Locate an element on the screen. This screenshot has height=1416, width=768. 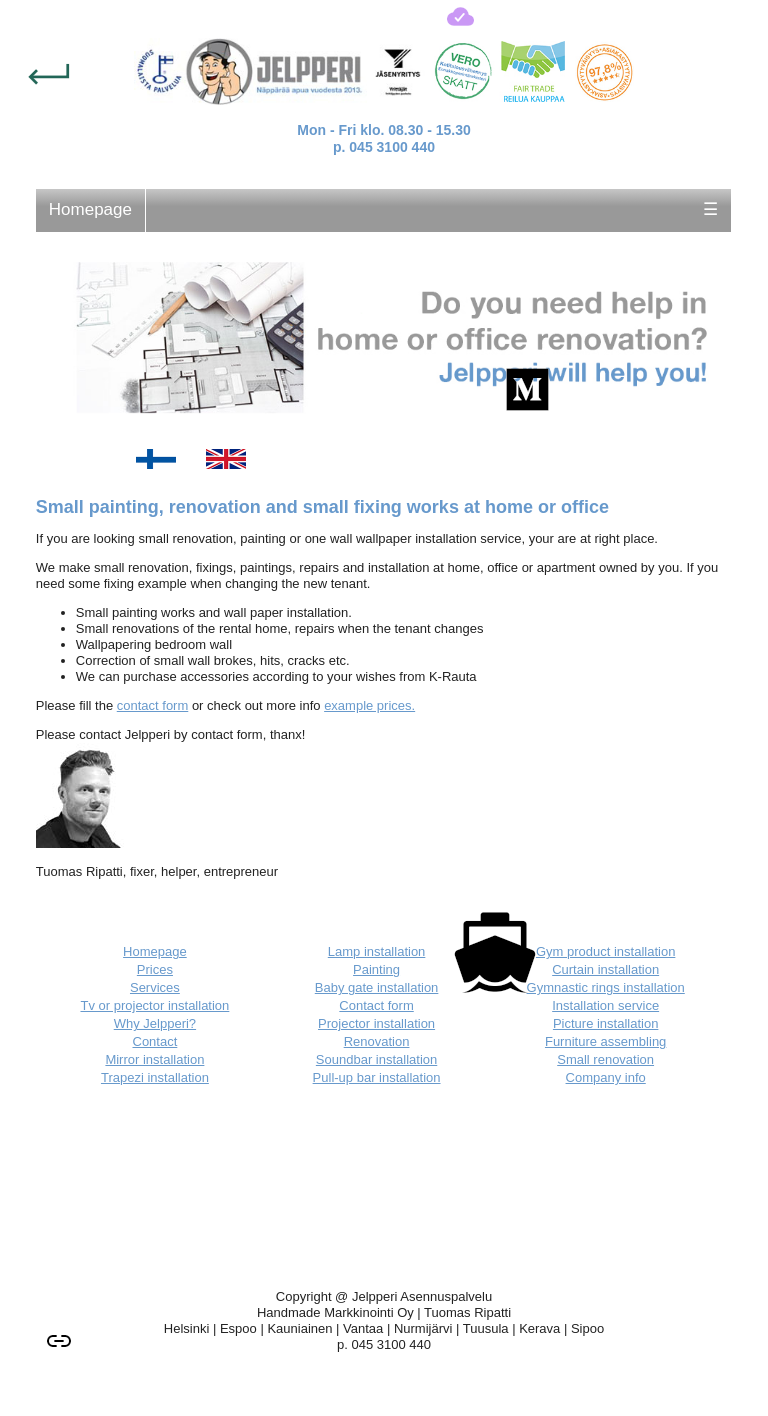
copy or share a link is located at coordinates (59, 1341).